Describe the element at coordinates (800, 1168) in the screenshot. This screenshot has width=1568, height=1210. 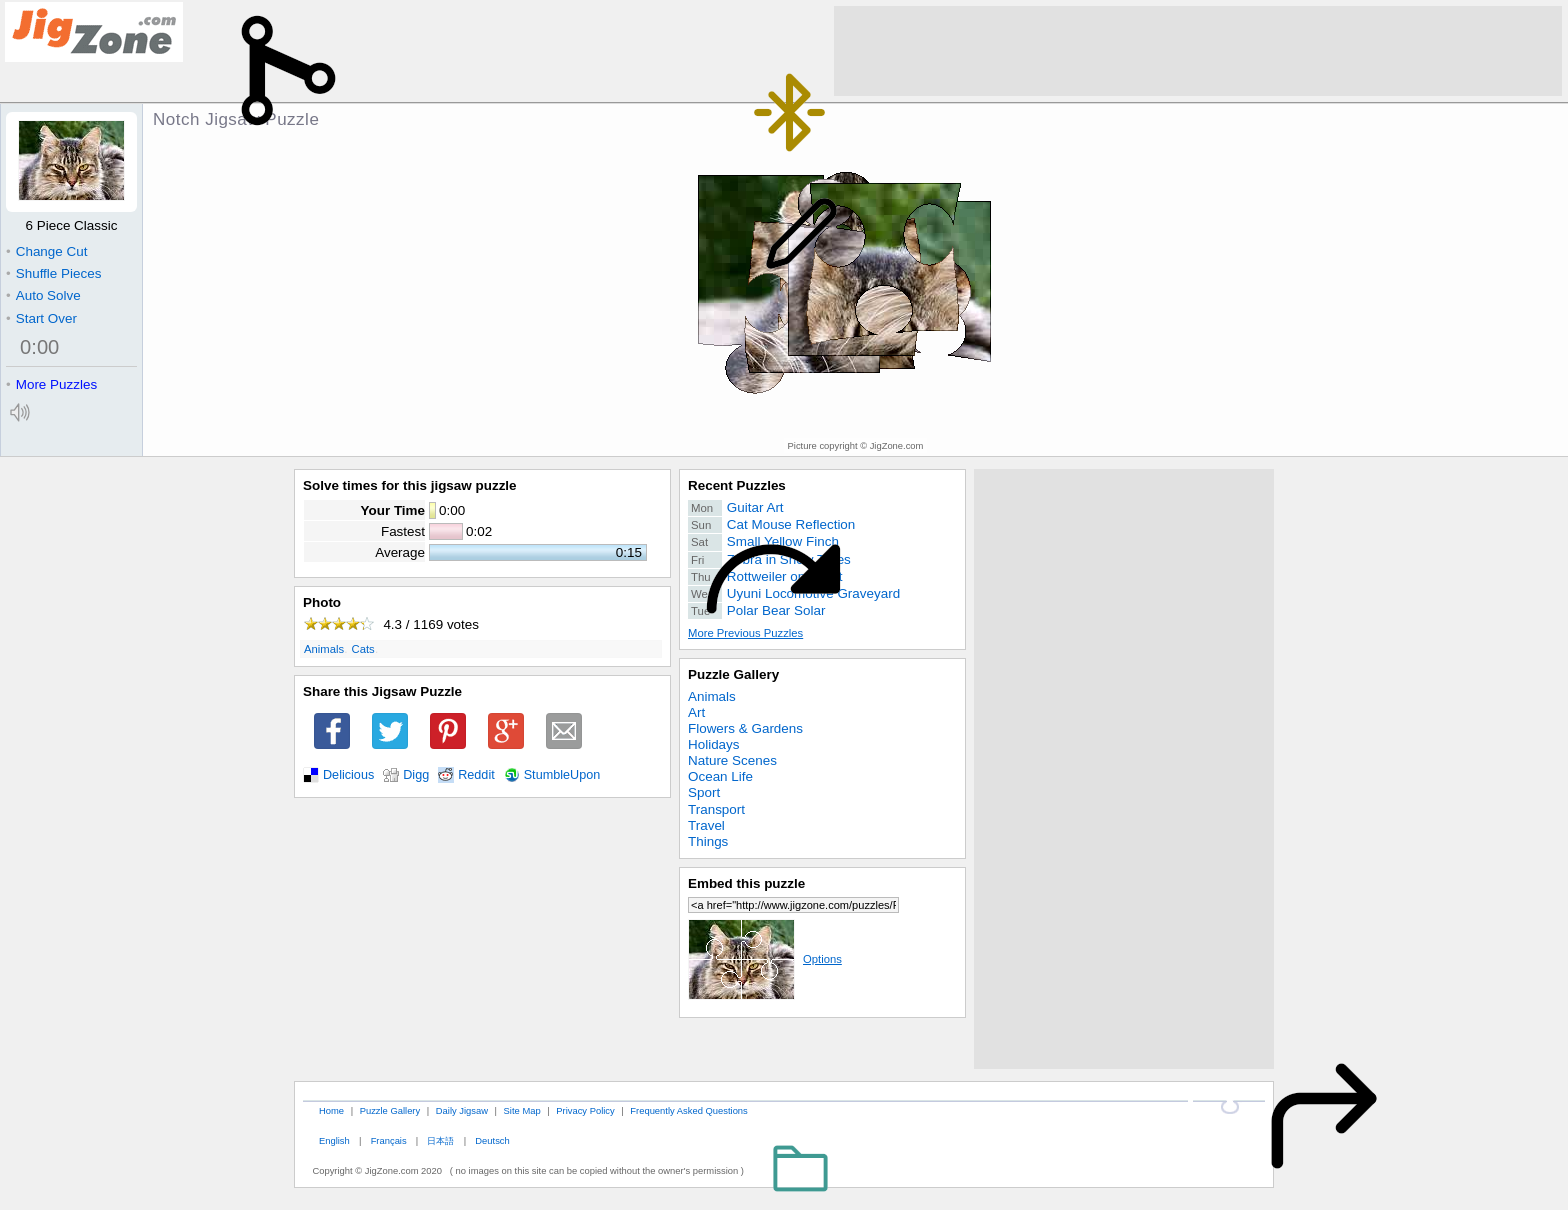
I see `open folder to view files` at that location.